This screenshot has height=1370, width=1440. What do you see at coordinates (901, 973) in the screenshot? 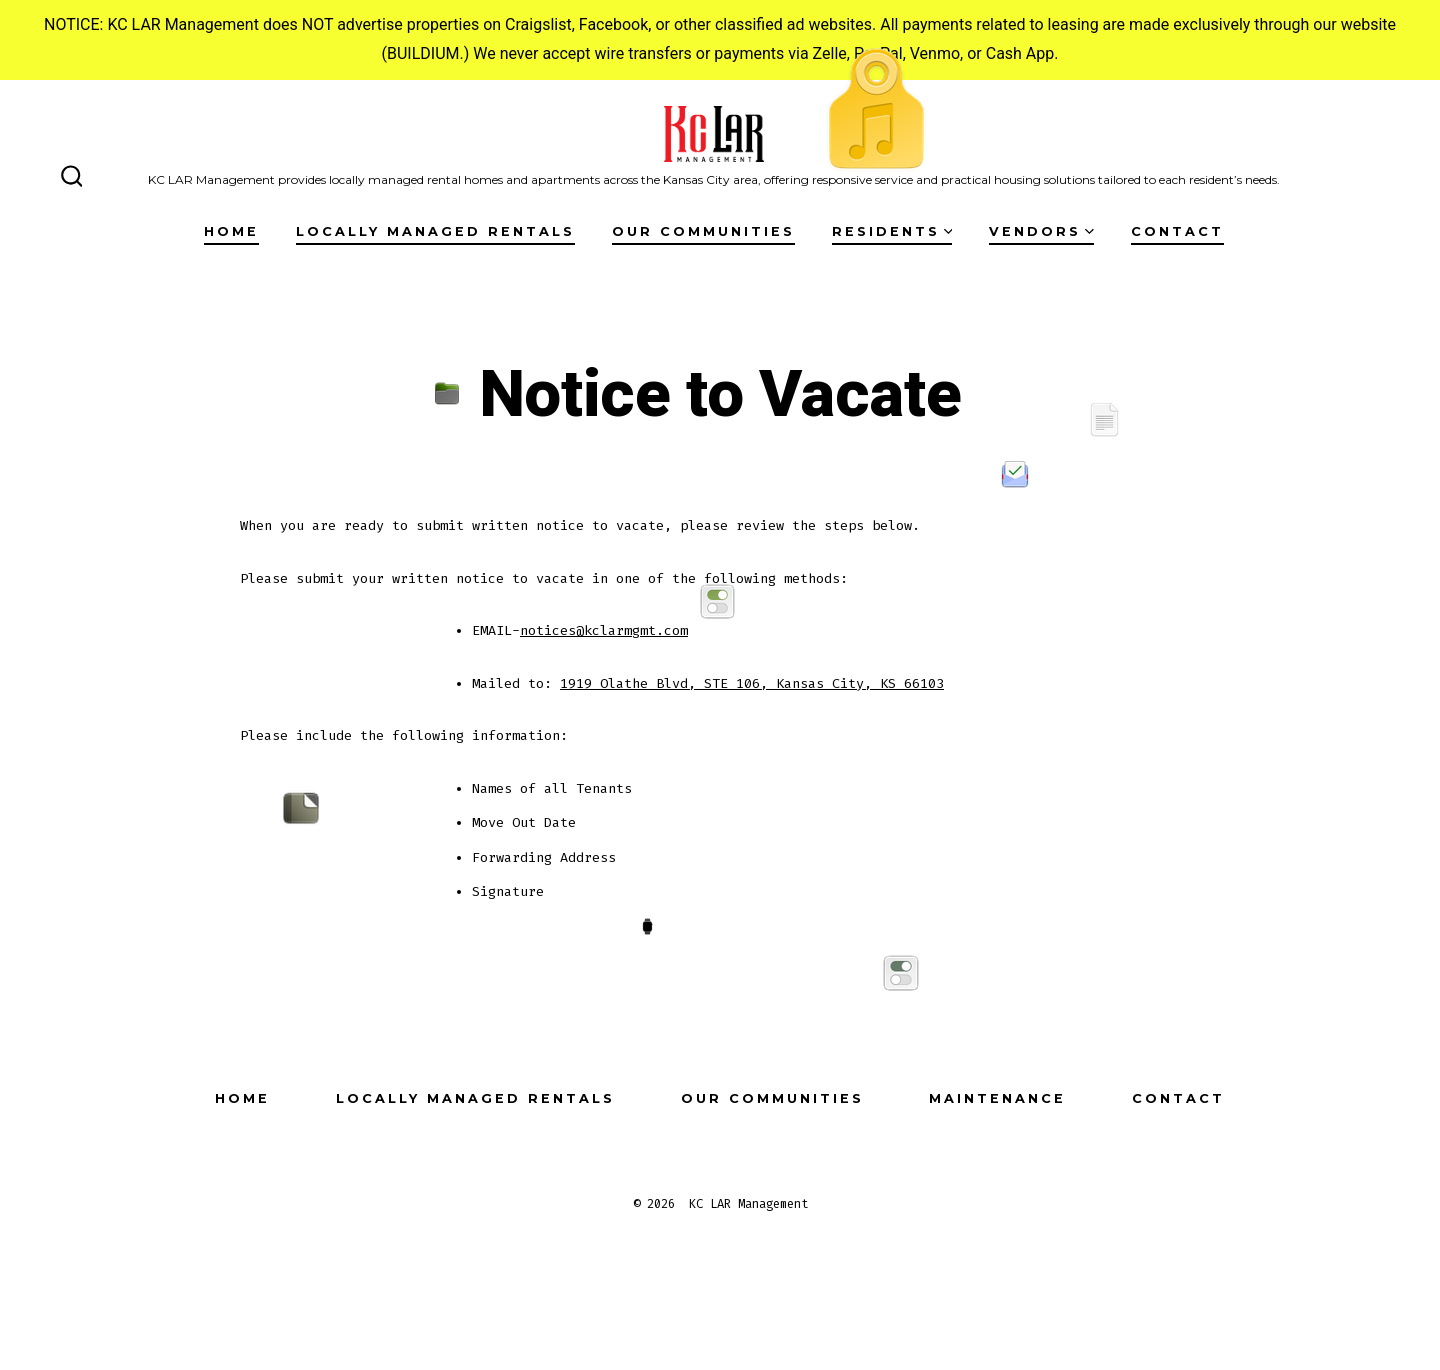
I see `open desktop preferences settings` at bounding box center [901, 973].